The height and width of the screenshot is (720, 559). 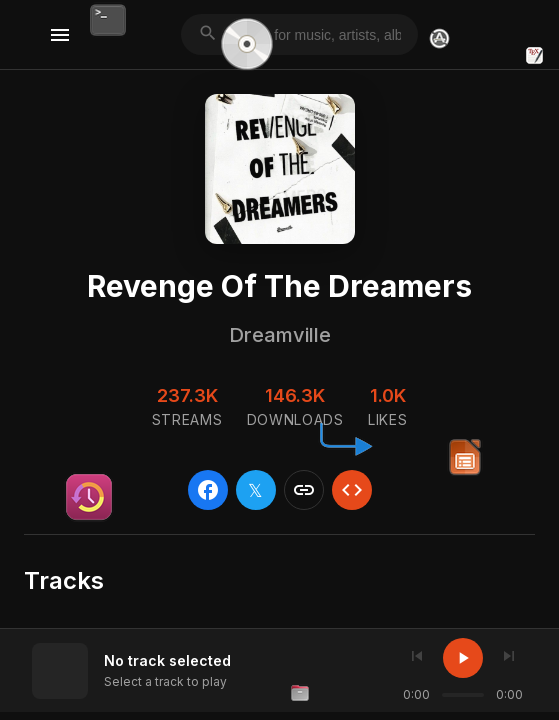 I want to click on open the software updater application, so click(x=439, y=38).